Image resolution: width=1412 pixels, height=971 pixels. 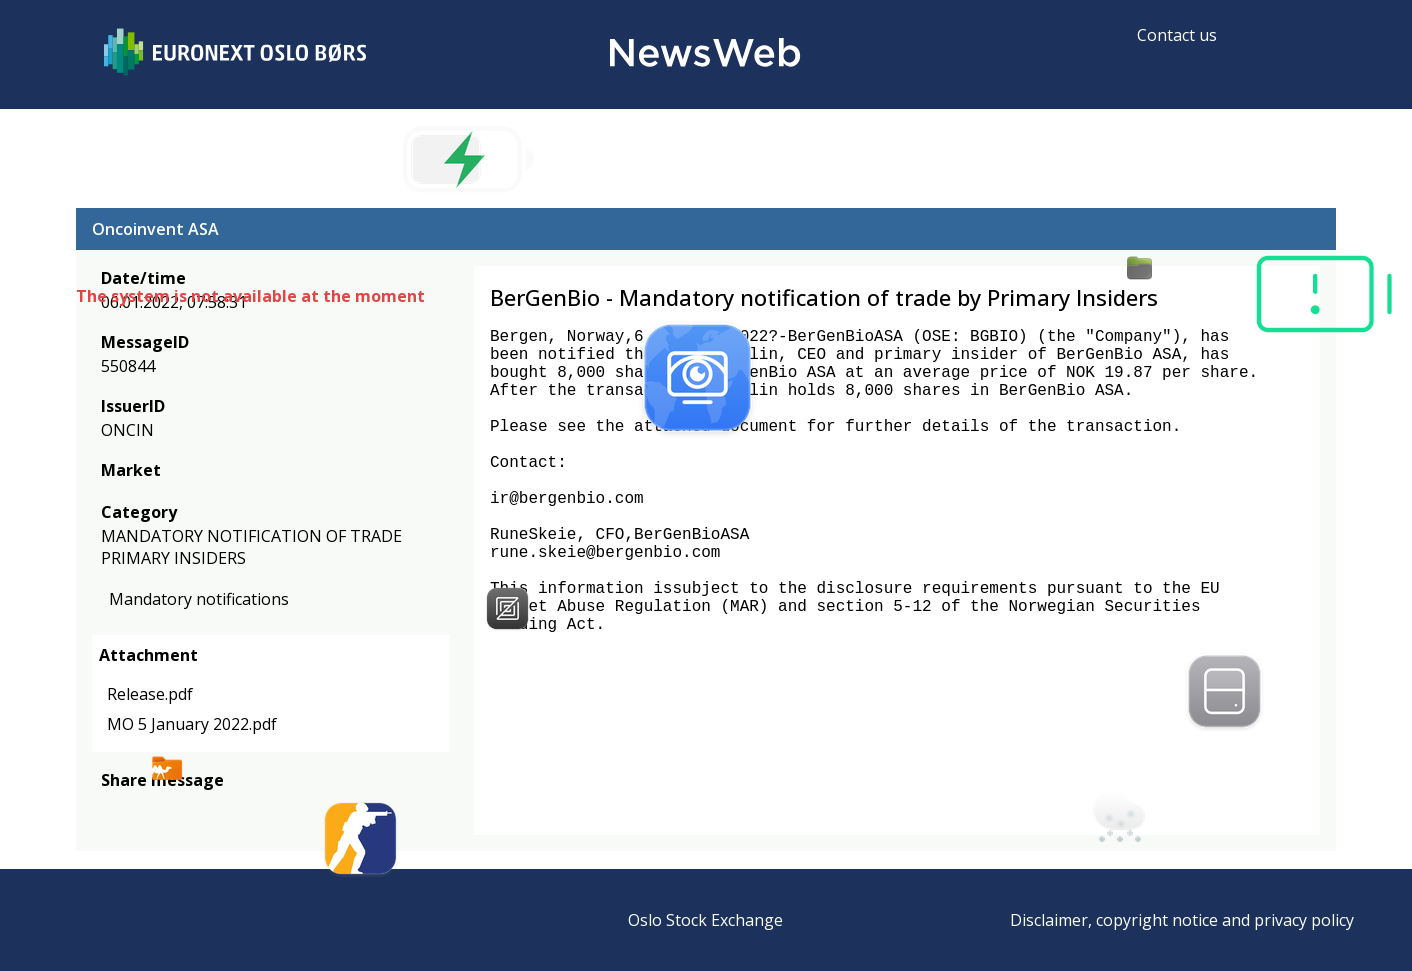 I want to click on access scanner device preferences, so click(x=1224, y=692).